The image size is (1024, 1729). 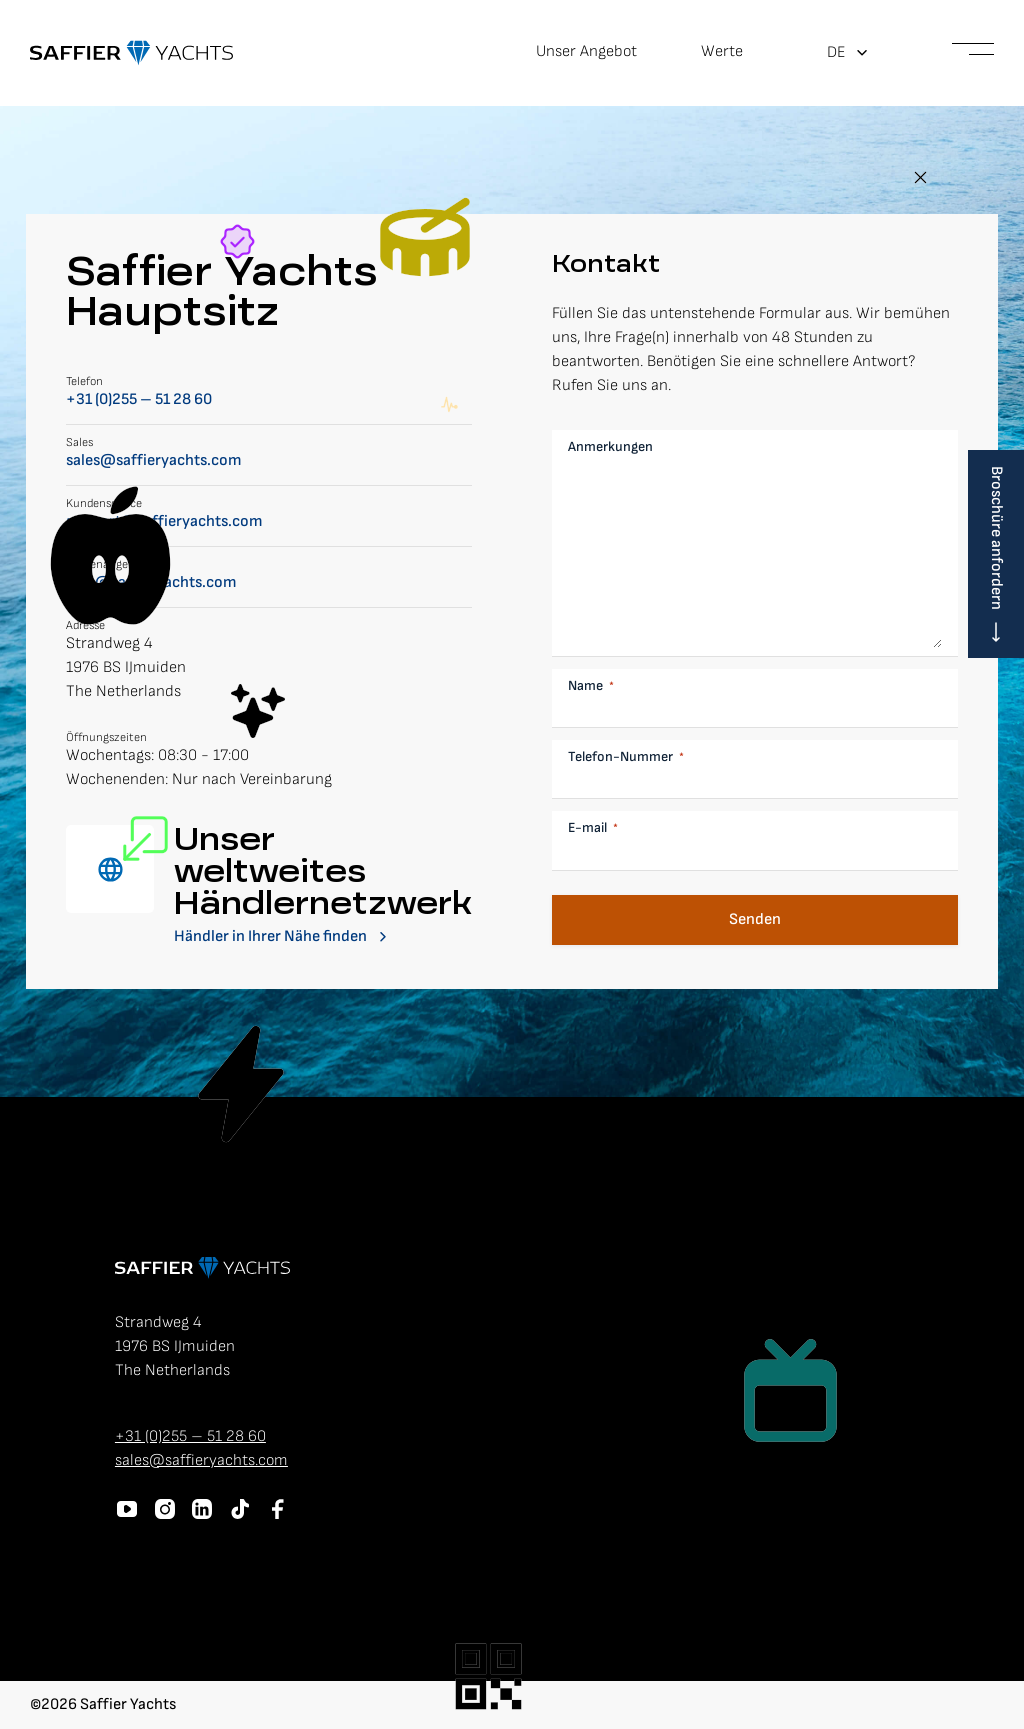 What do you see at coordinates (110, 555) in the screenshot?
I see `view nutrition information` at bounding box center [110, 555].